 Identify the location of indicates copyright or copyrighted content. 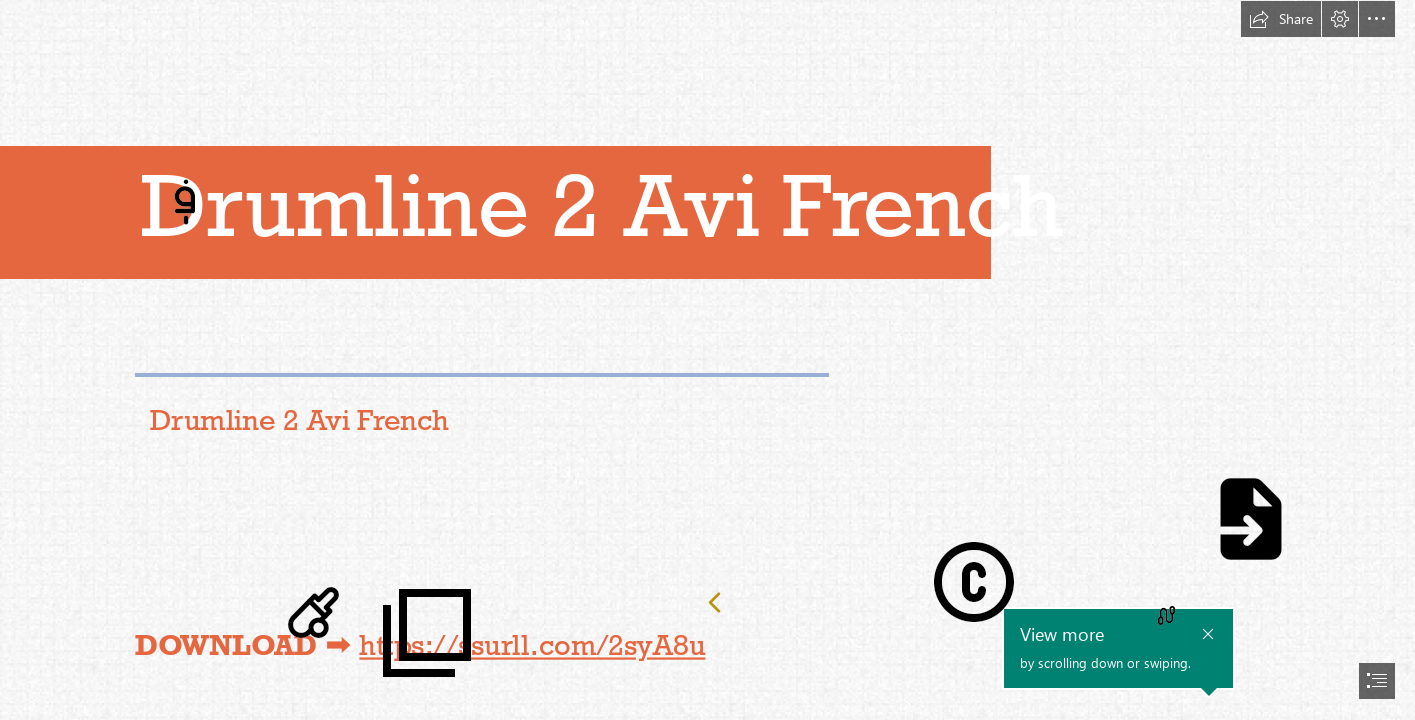
(974, 582).